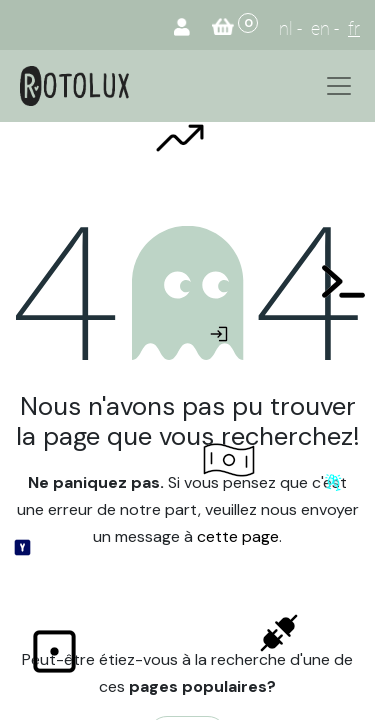  What do you see at coordinates (54, 651) in the screenshot?
I see `indicates a selected or active item` at bounding box center [54, 651].